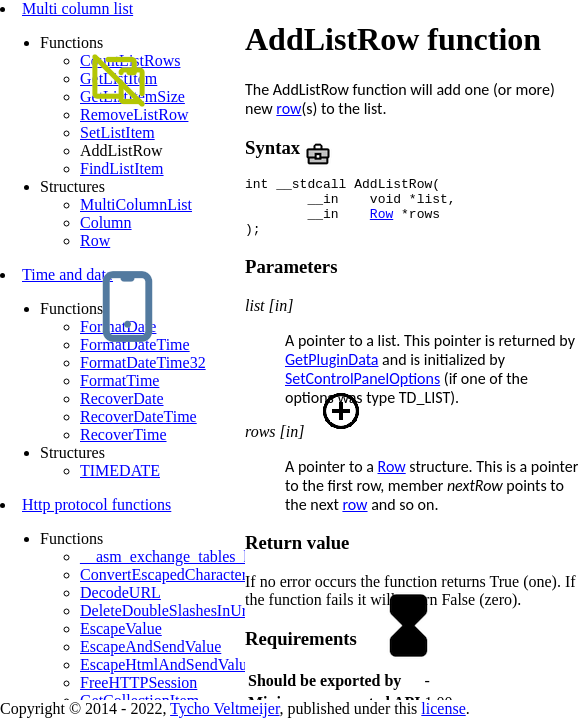 The image size is (580, 720). I want to click on indicates a process is loading or in progress, so click(408, 625).